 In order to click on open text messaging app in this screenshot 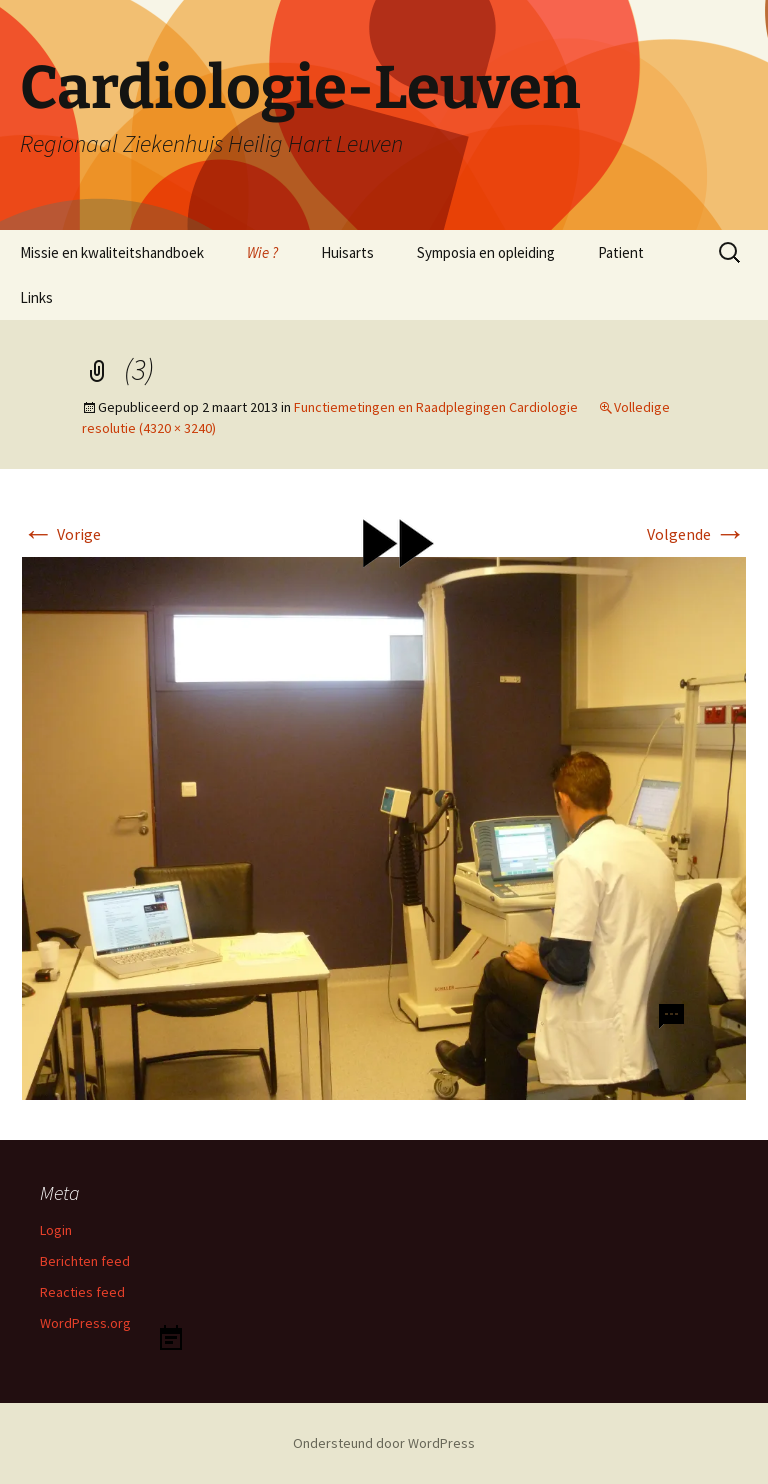, I will do `click(671, 1016)`.